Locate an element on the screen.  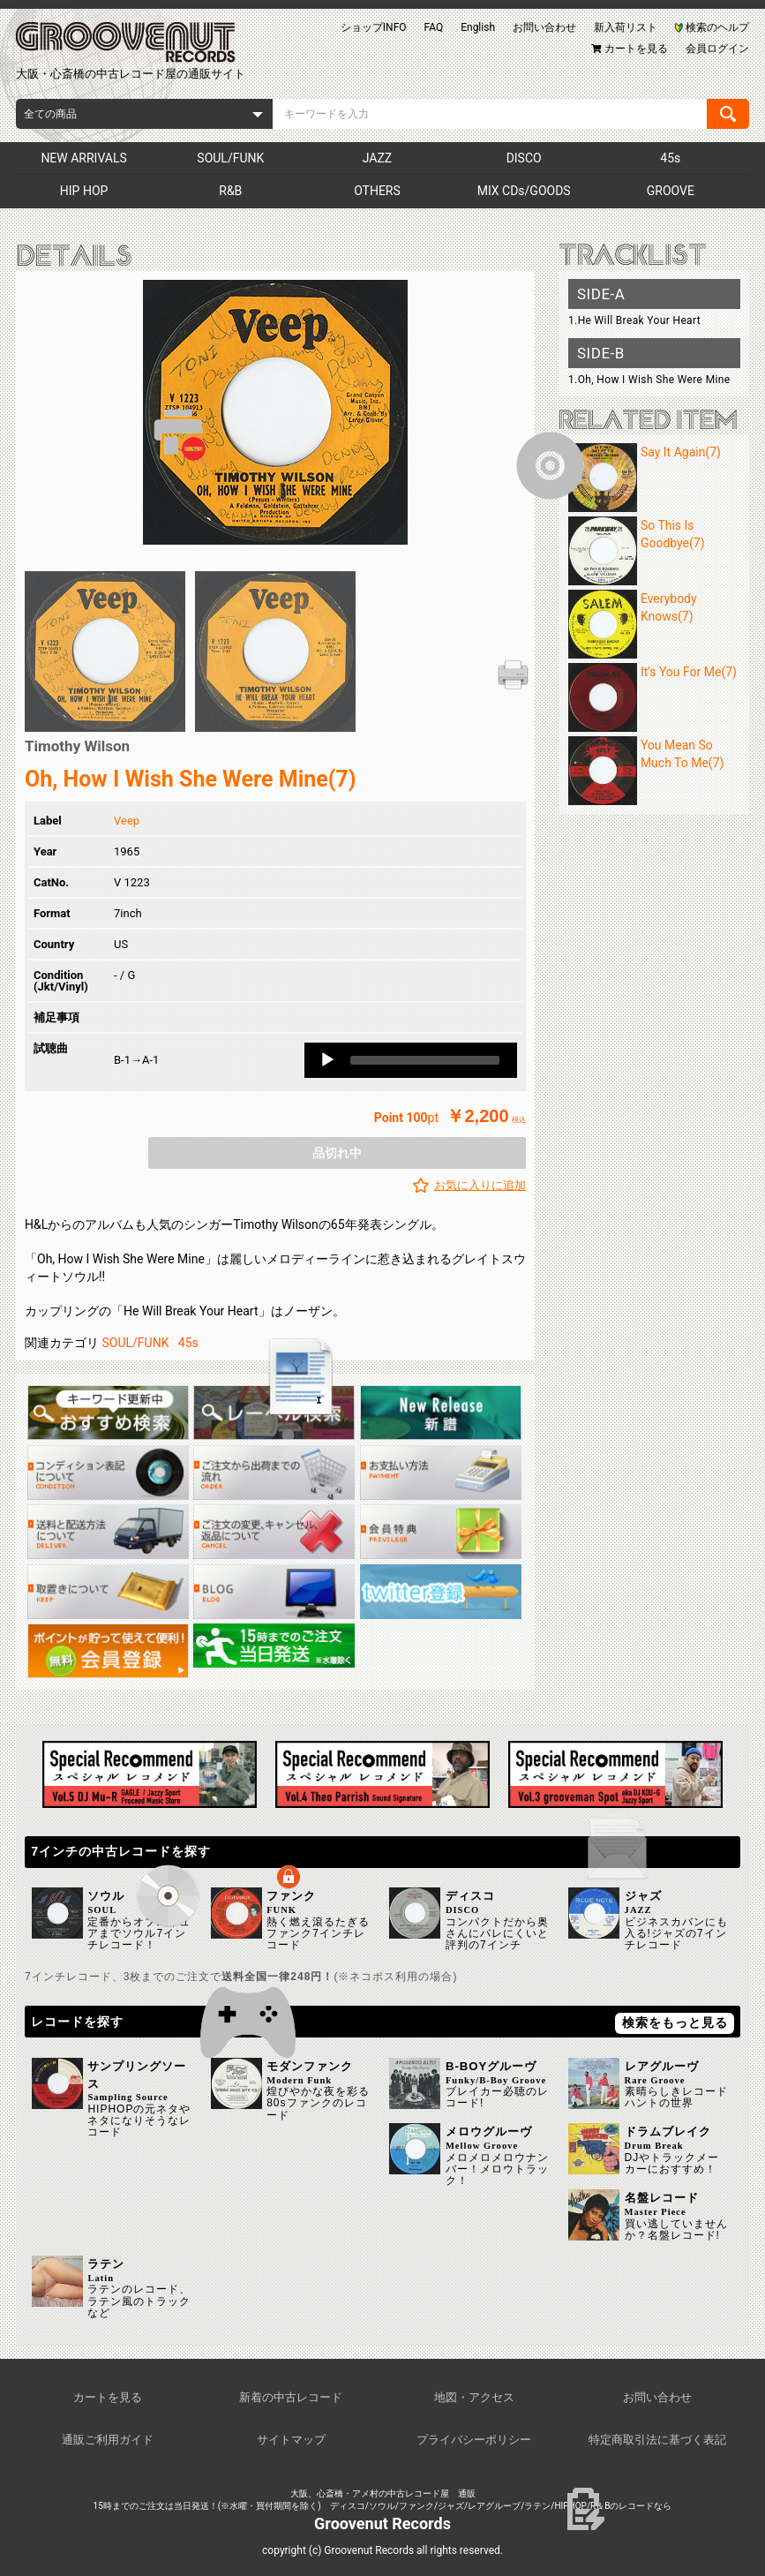
battery is charging with good charge level is located at coordinates (583, 2509).